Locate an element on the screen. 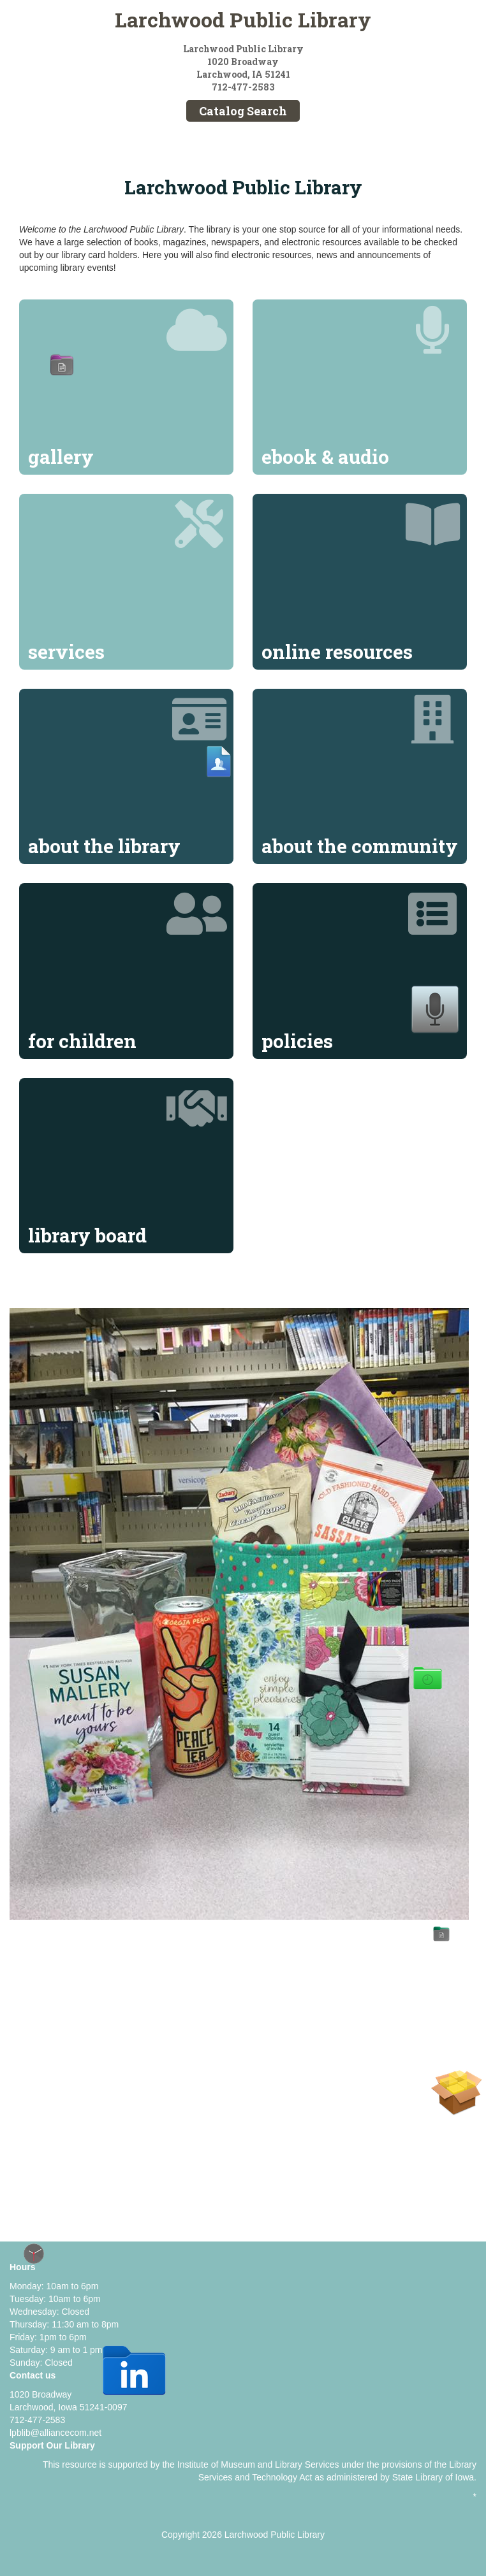  install a software package bundle is located at coordinates (457, 2092).